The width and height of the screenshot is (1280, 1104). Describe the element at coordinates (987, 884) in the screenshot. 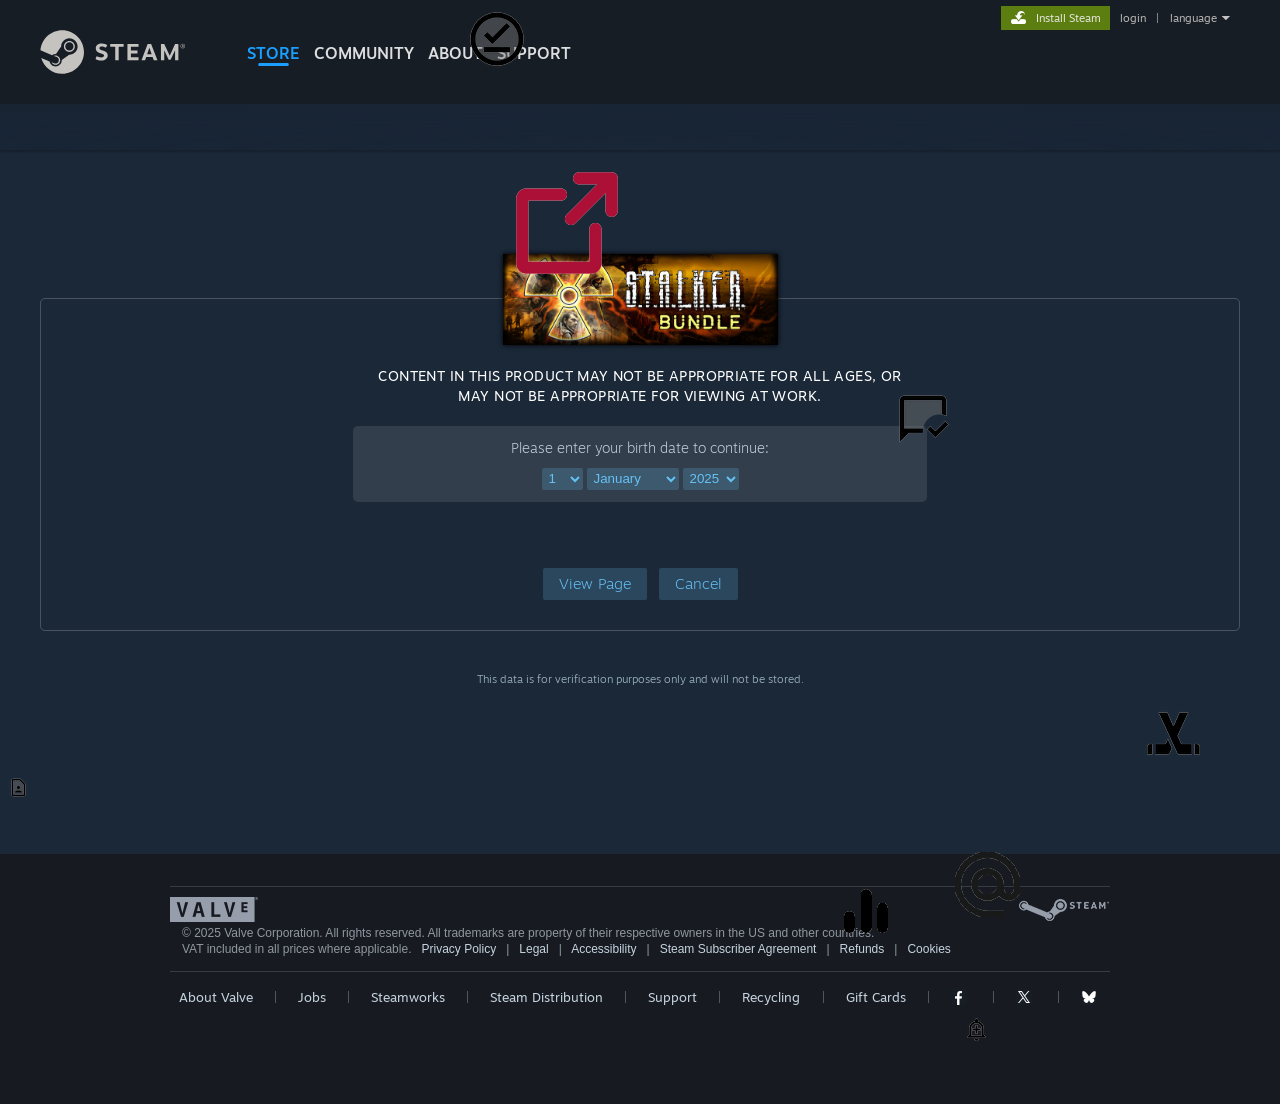

I see `enter or view email address` at that location.